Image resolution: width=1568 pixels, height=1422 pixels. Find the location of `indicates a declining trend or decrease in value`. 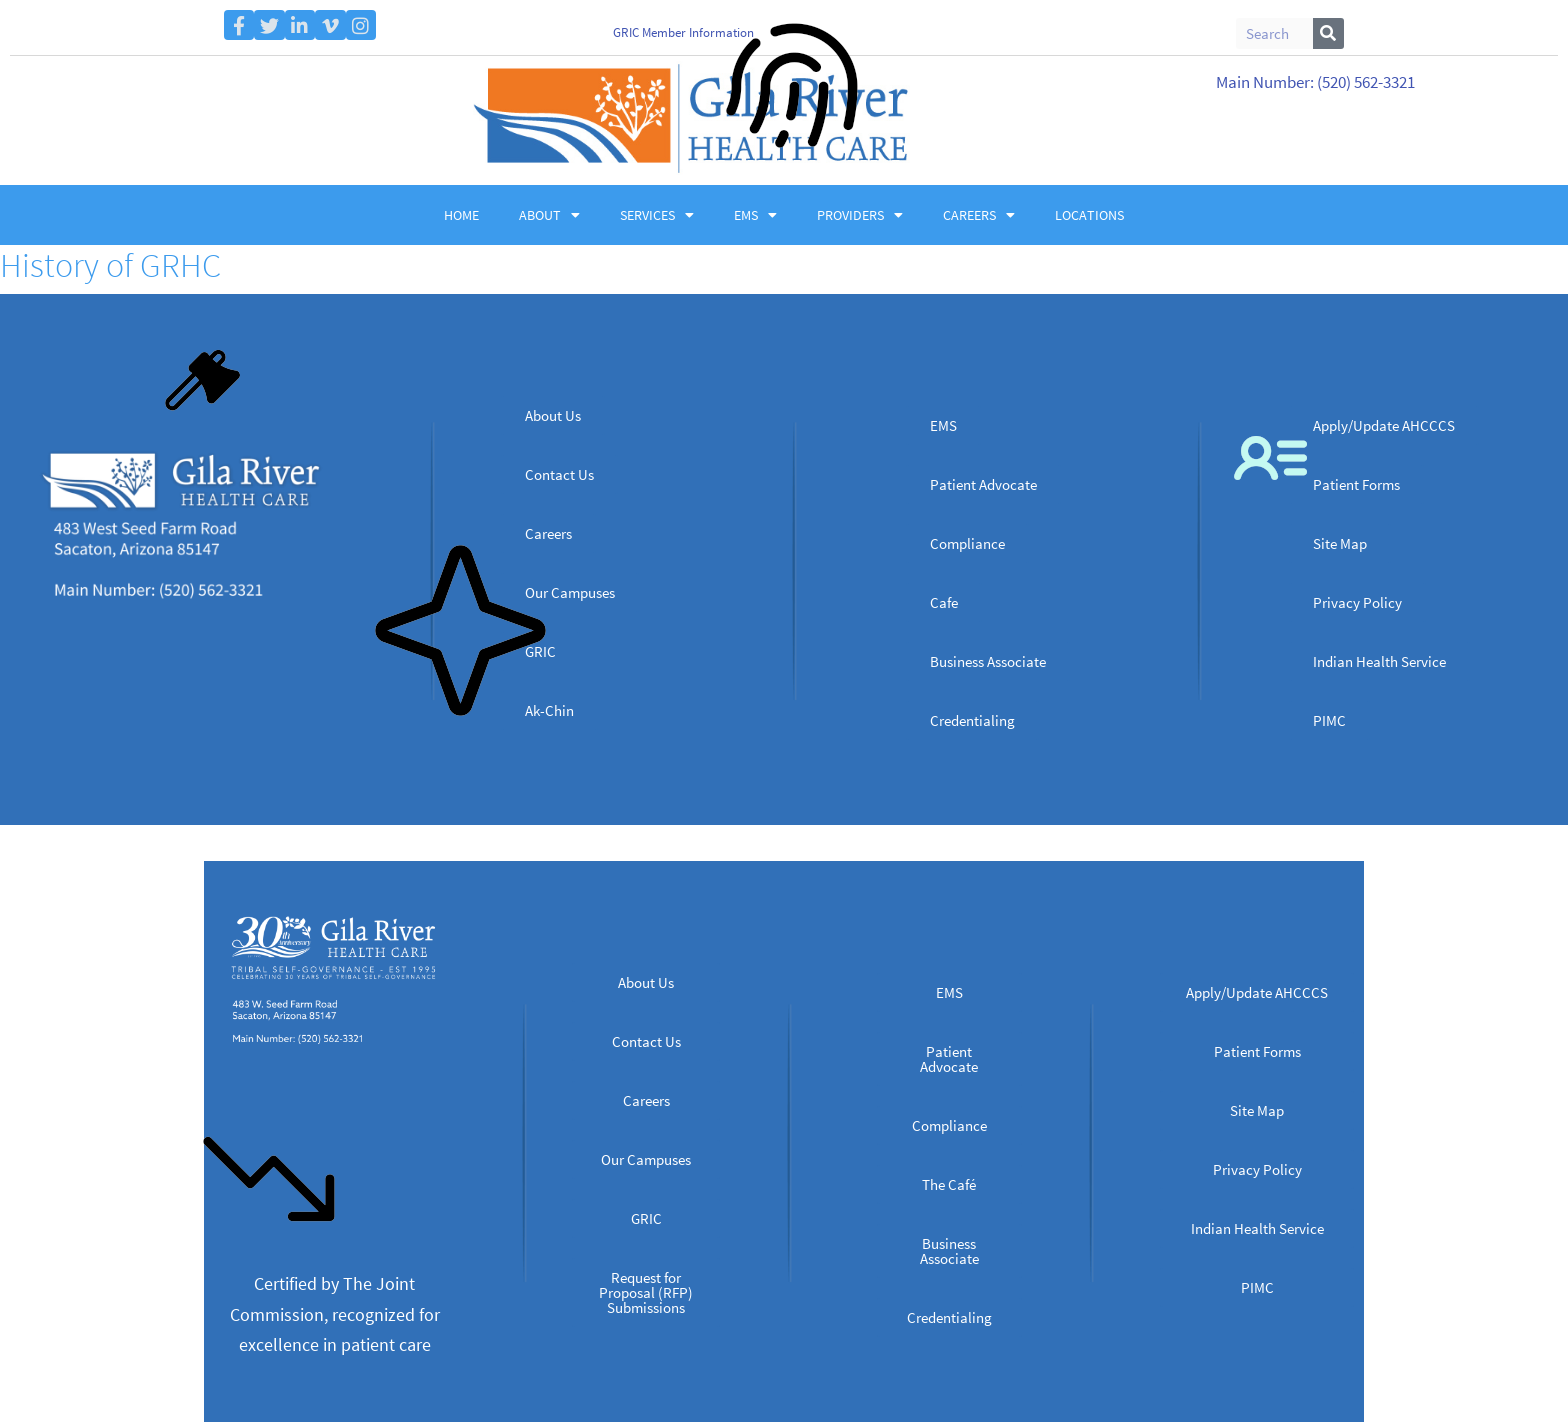

indicates a declining trend or decrease in value is located at coordinates (269, 1179).